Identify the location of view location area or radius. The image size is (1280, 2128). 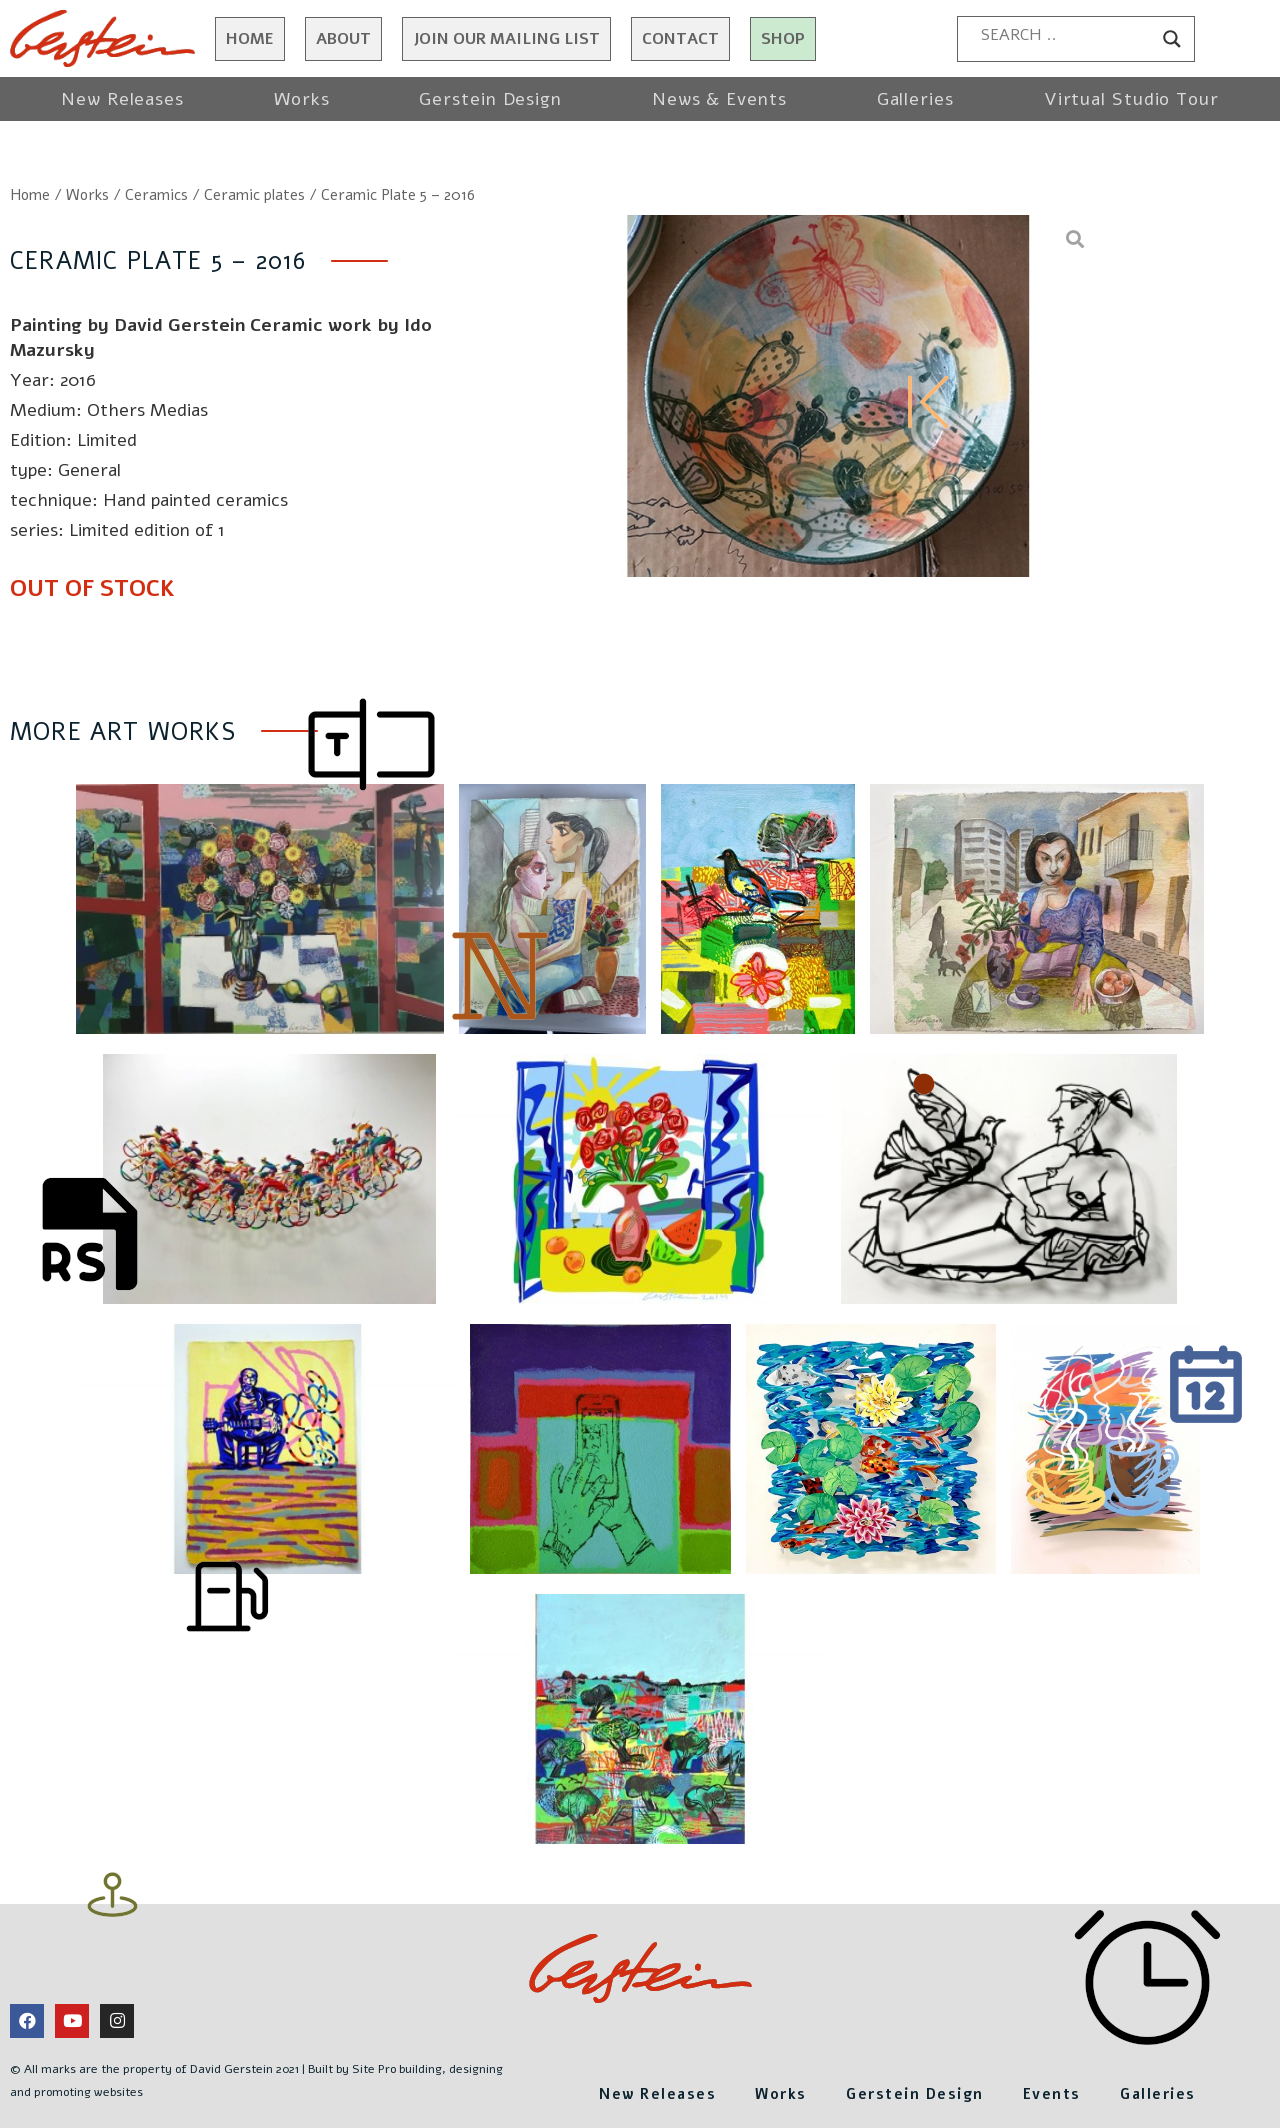
(112, 1895).